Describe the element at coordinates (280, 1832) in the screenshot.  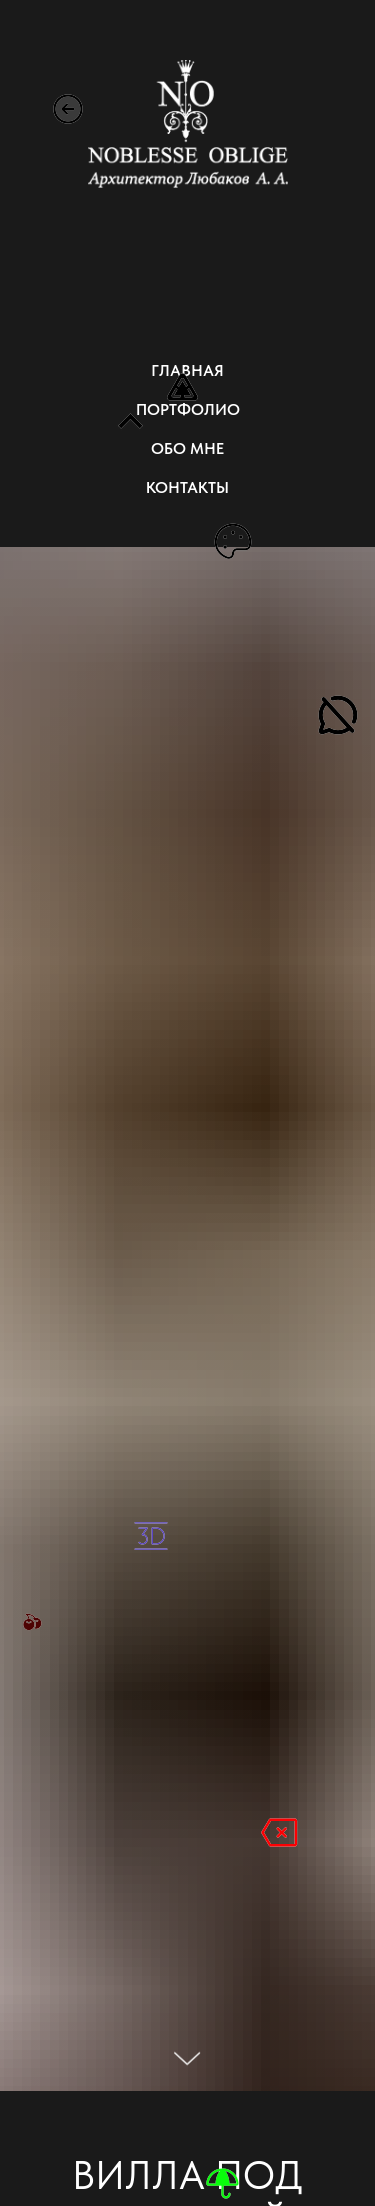
I see `delete the previous character` at that location.